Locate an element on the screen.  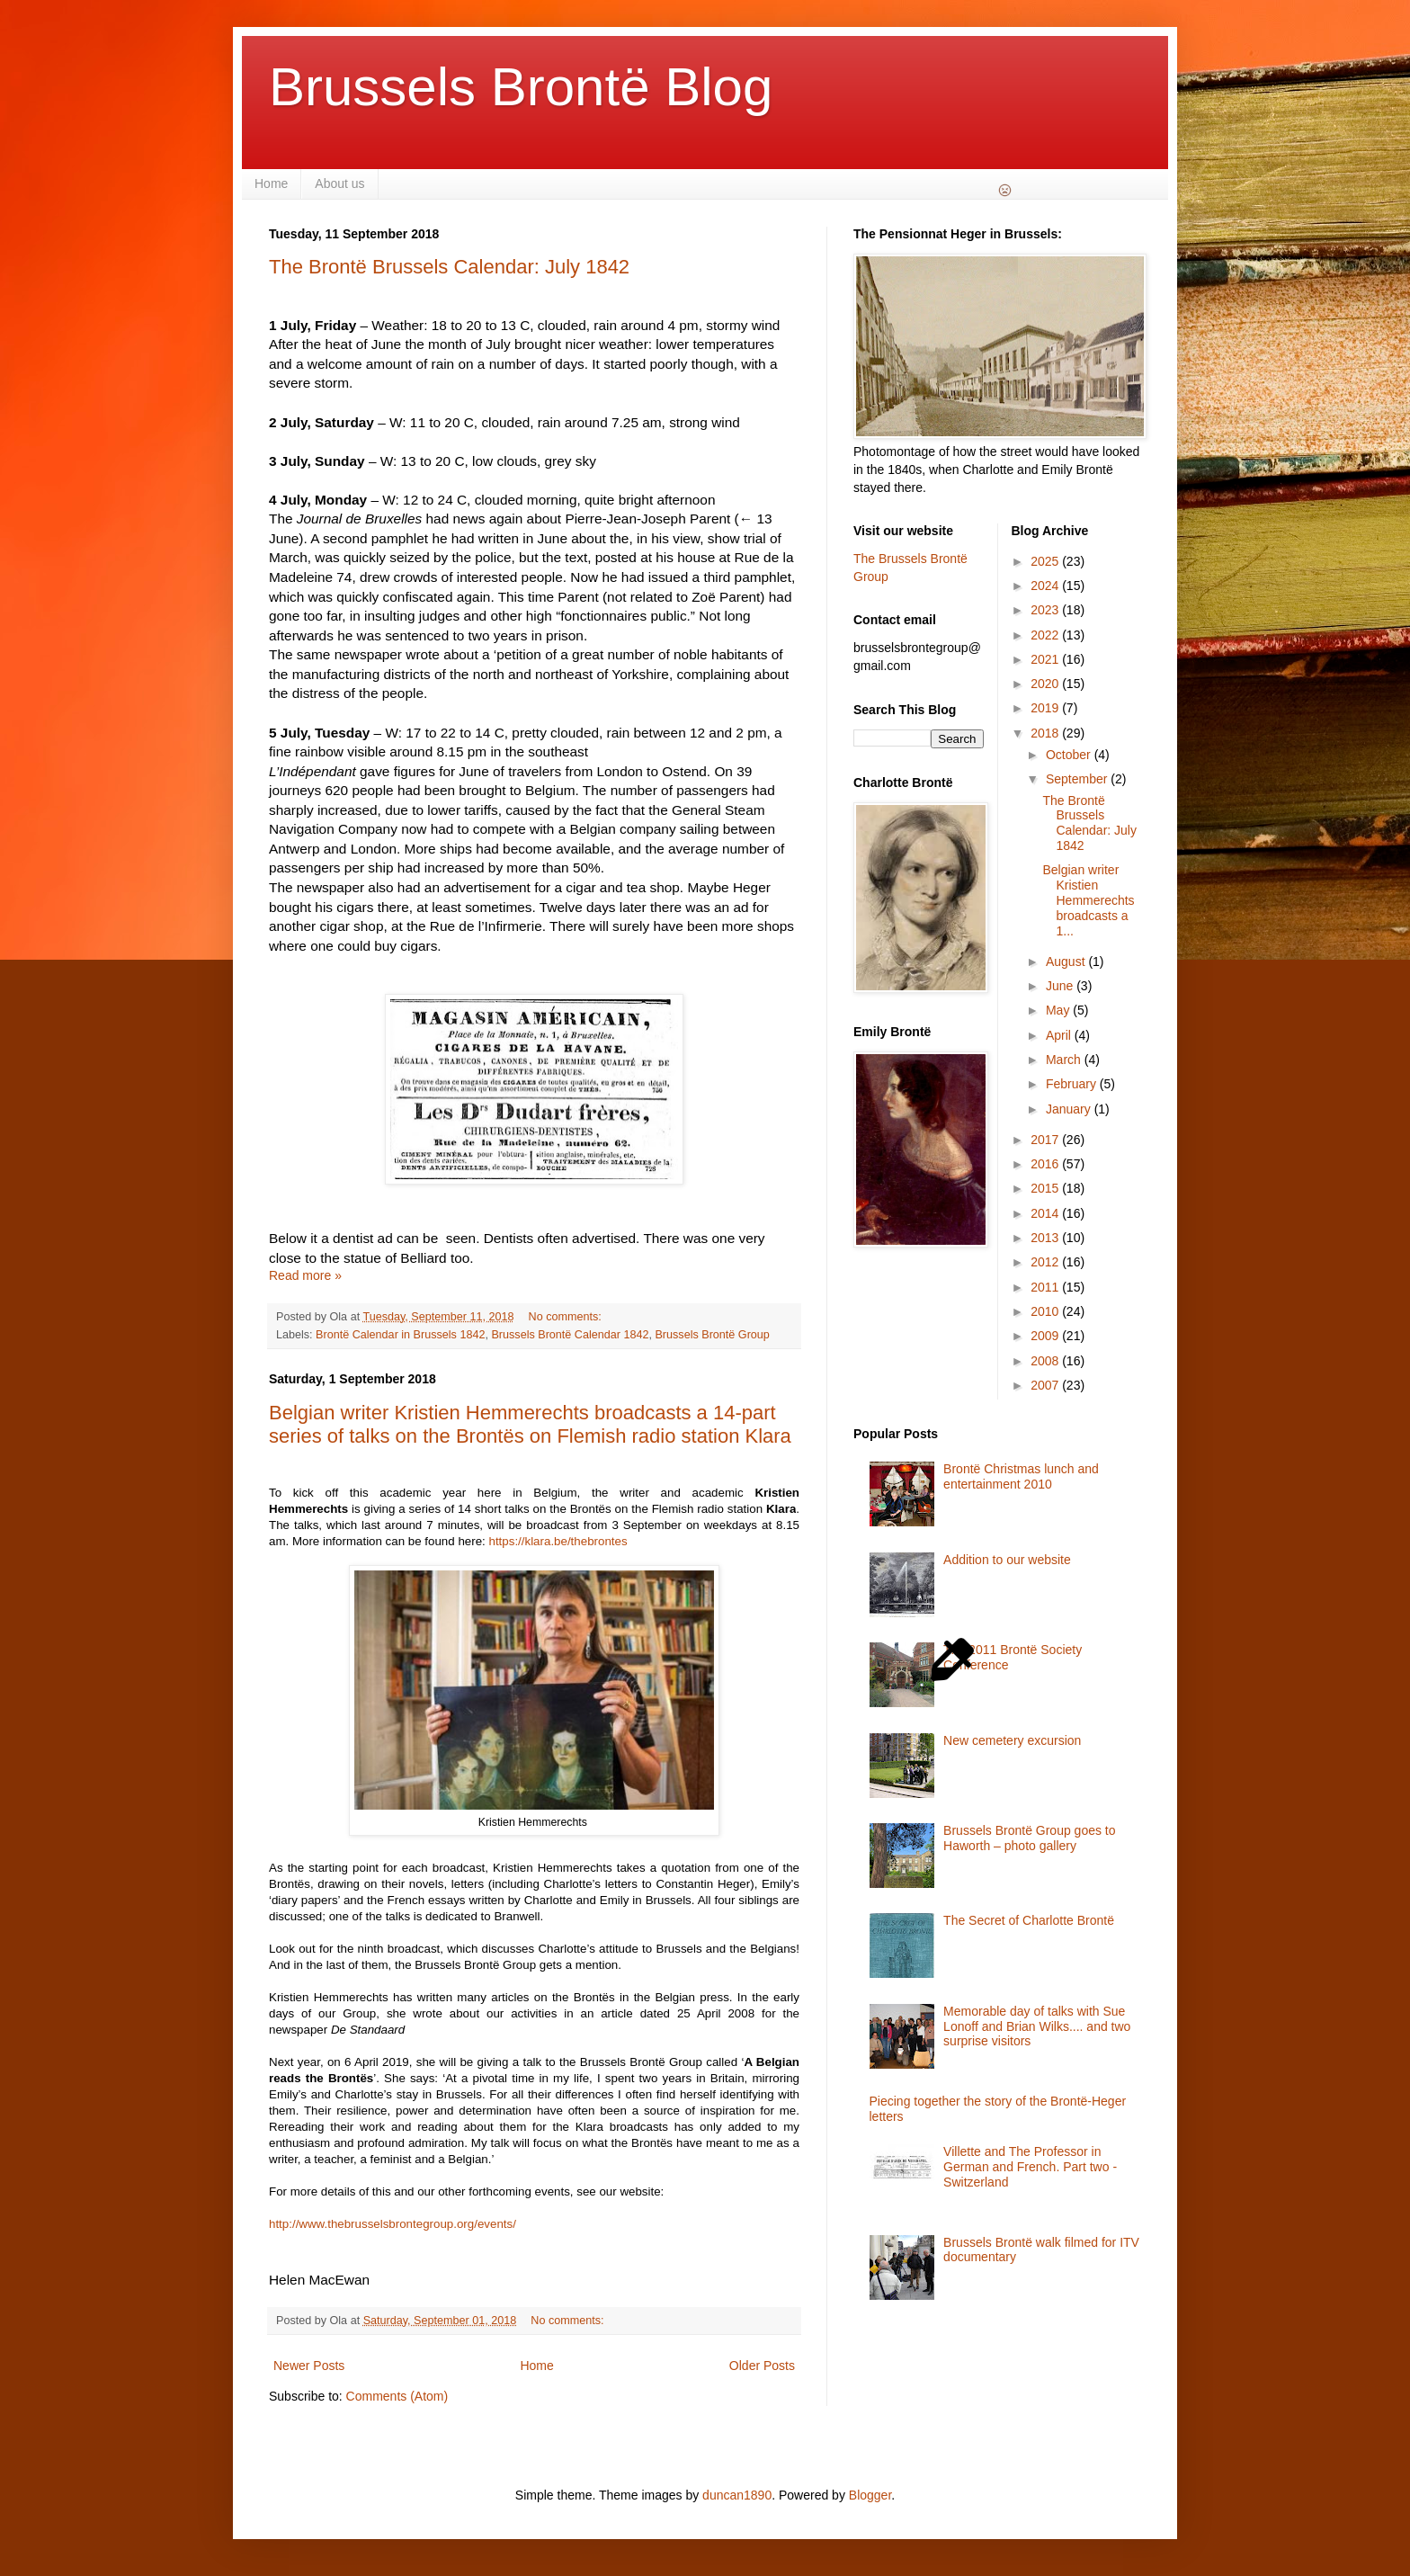
select a color from the canvas is located at coordinates (952, 1659).